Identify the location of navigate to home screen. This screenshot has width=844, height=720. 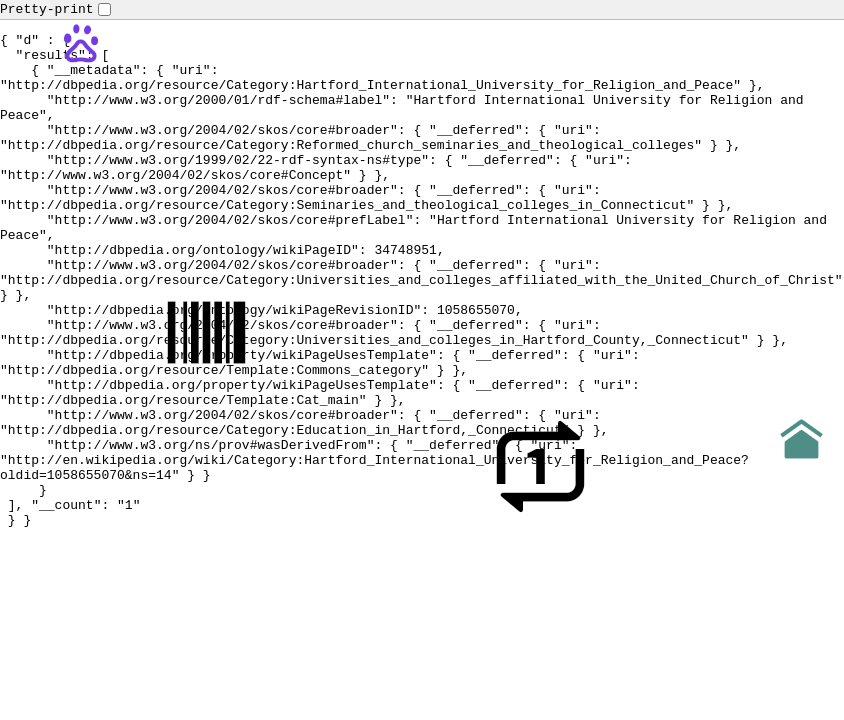
(801, 439).